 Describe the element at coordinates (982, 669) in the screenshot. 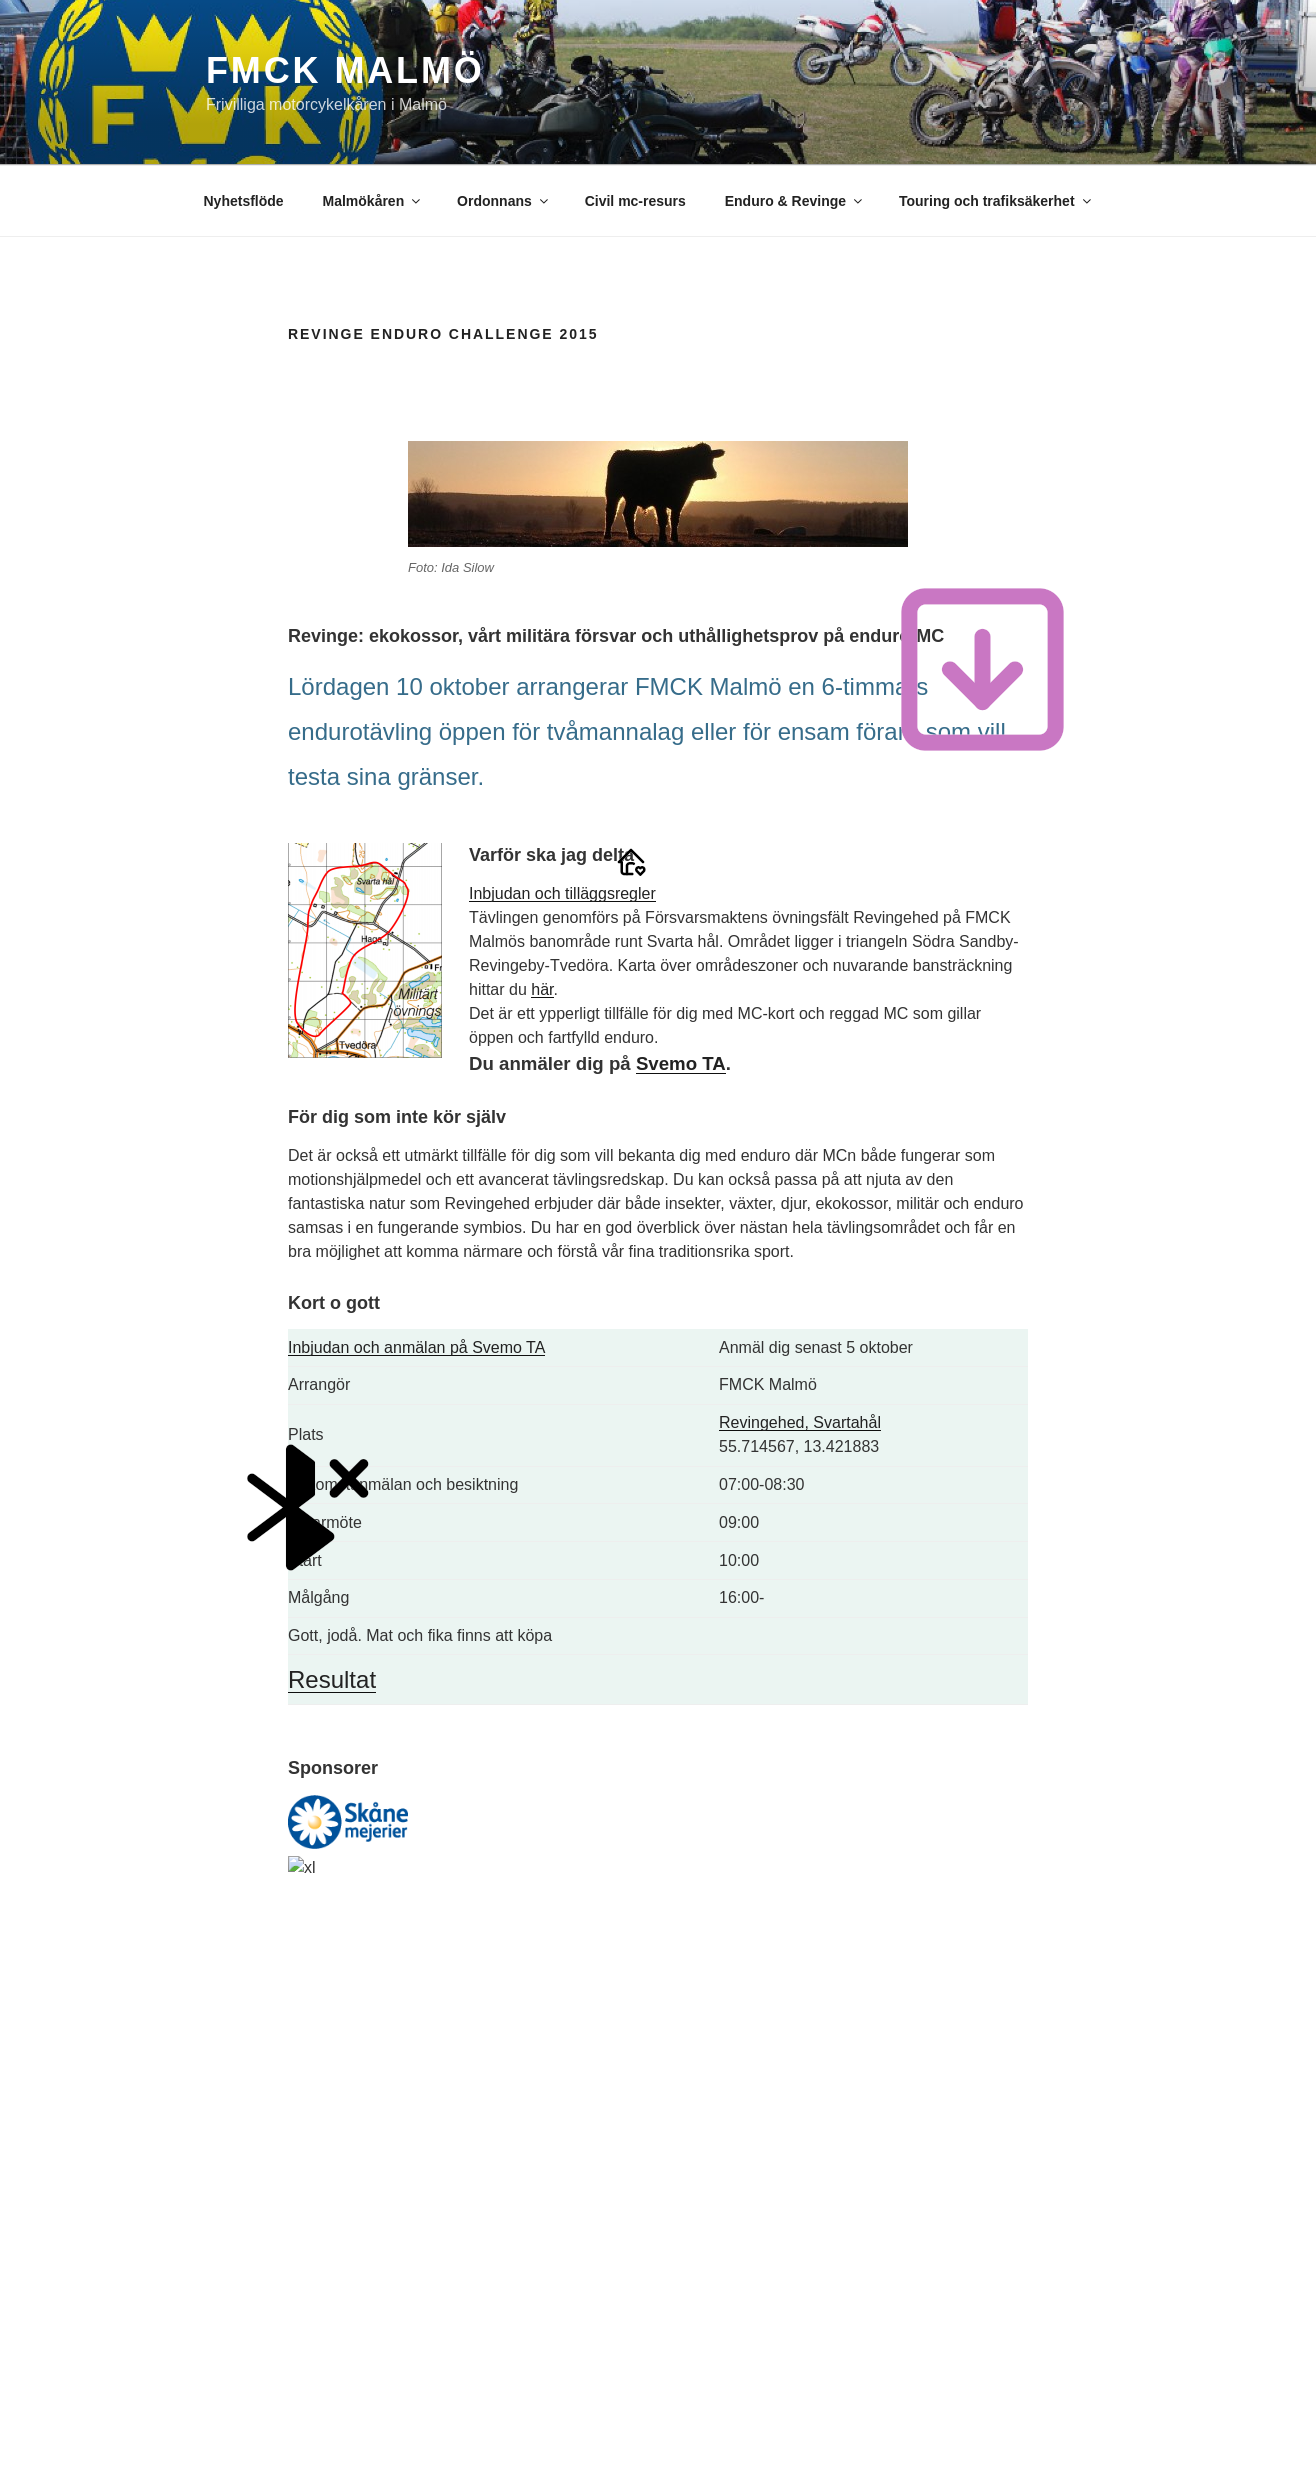

I see `download file or content` at that location.